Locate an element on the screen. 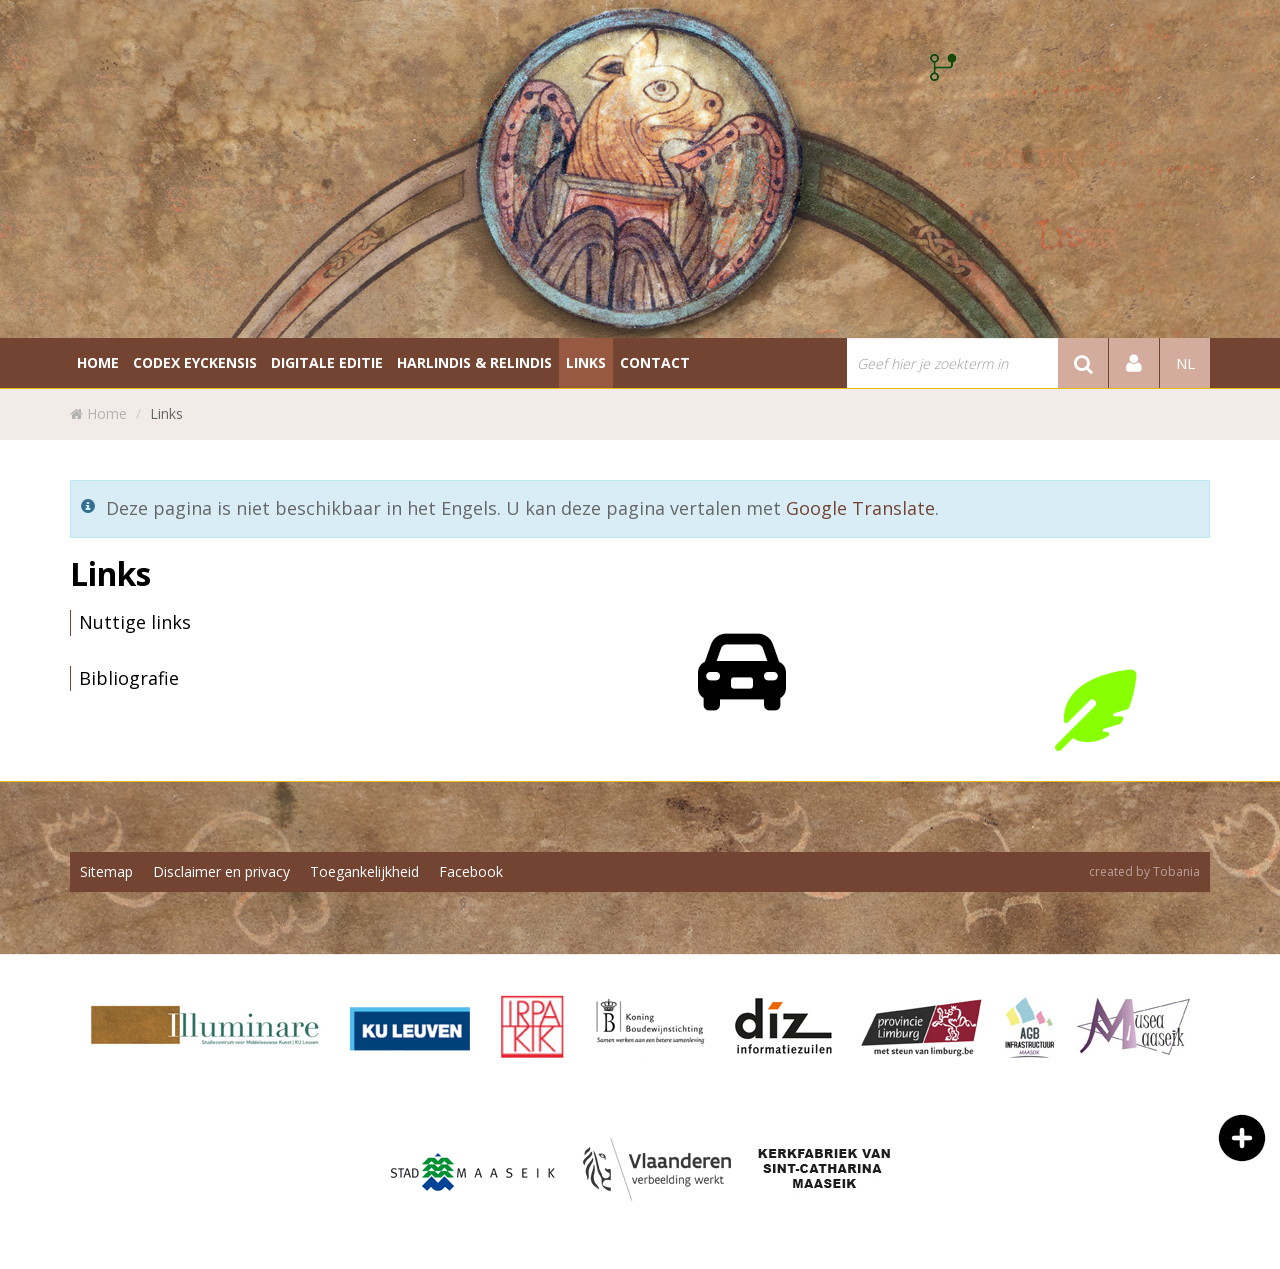 Image resolution: width=1280 pixels, height=1269 pixels. add a new item is located at coordinates (1242, 1138).